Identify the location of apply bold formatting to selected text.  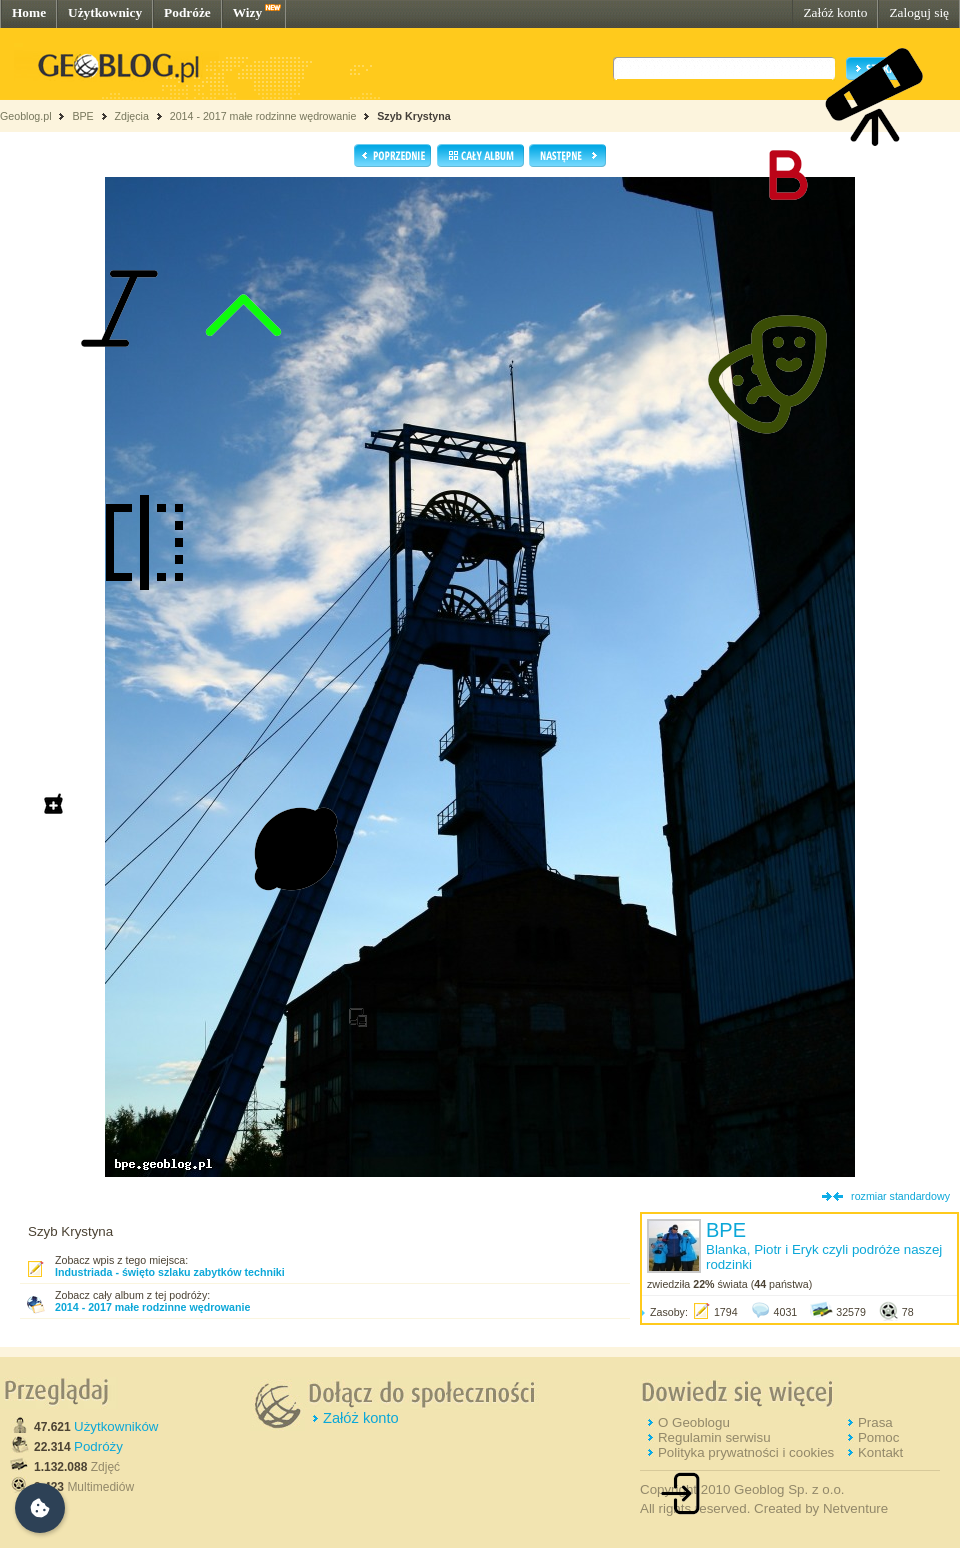
(787, 175).